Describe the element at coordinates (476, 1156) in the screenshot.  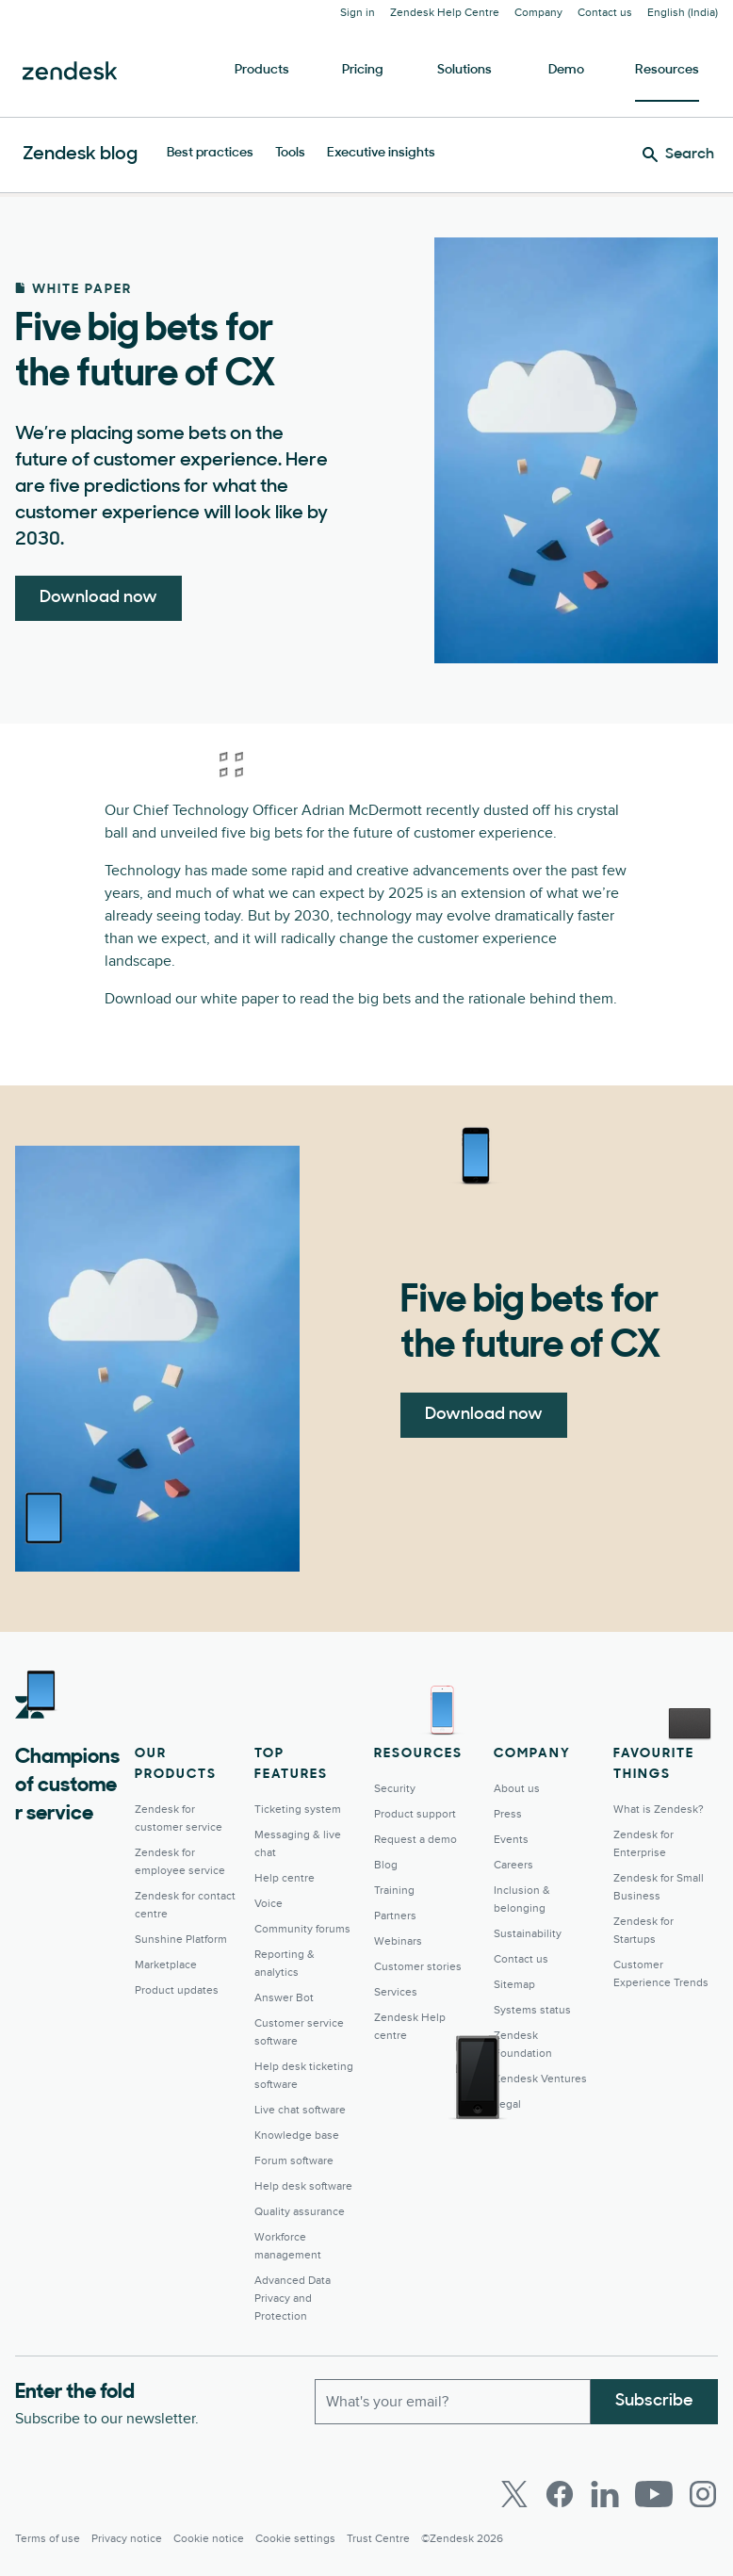
I see `manage connected iPhone device` at that location.